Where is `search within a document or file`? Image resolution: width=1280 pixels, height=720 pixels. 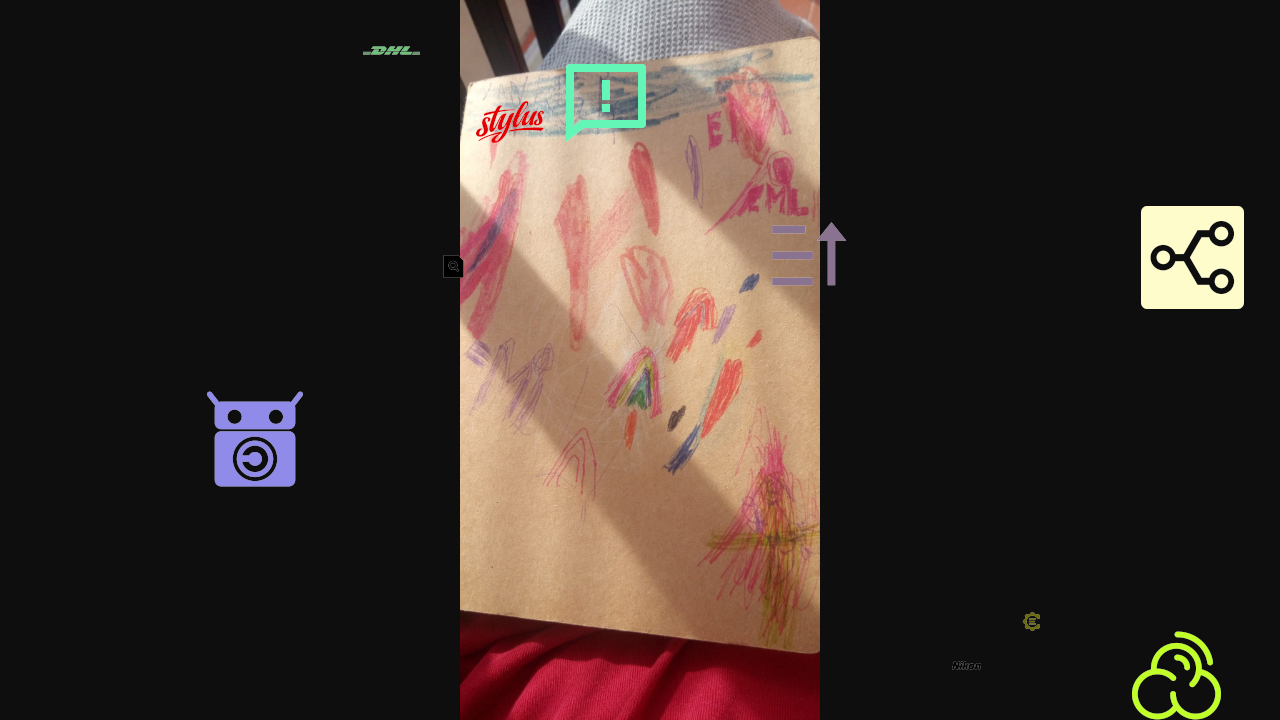
search within a document or file is located at coordinates (453, 266).